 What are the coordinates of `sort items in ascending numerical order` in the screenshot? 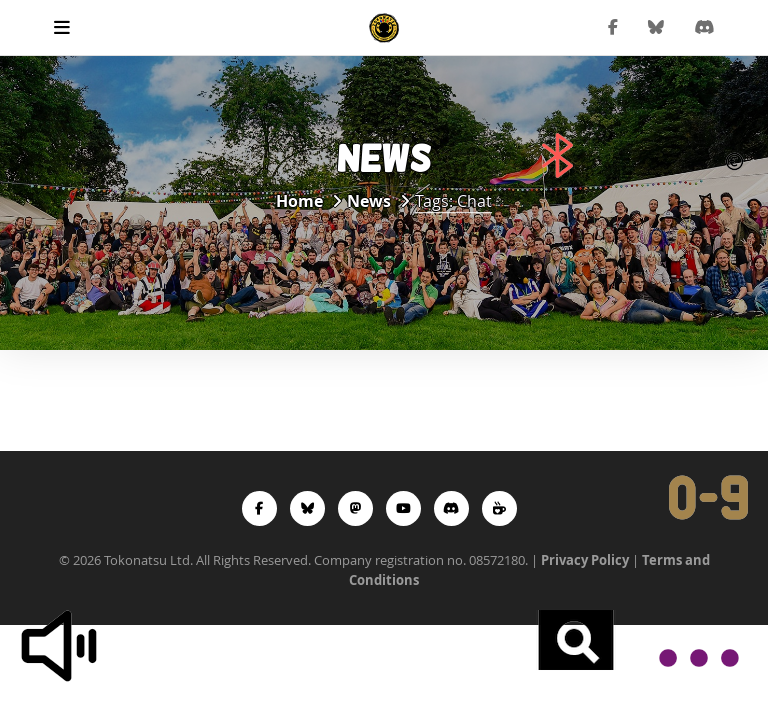 It's located at (708, 497).